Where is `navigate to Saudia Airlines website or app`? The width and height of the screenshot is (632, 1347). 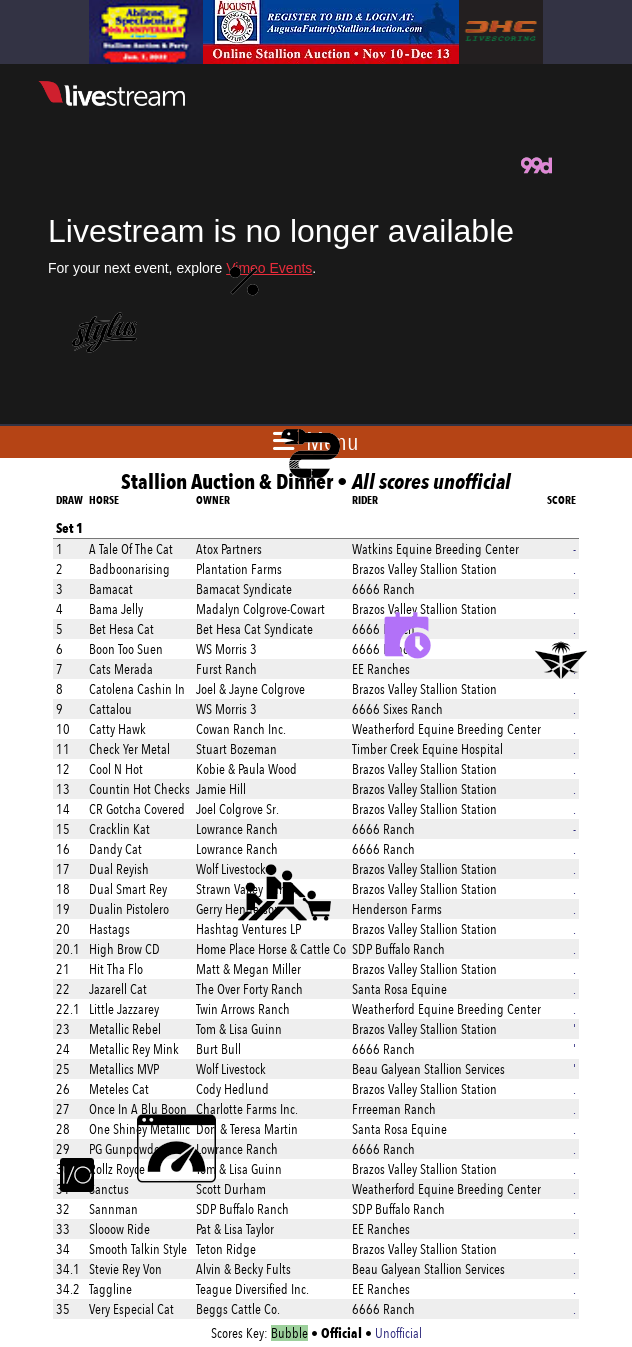
navigate to Saudia Airlines website or app is located at coordinates (561, 660).